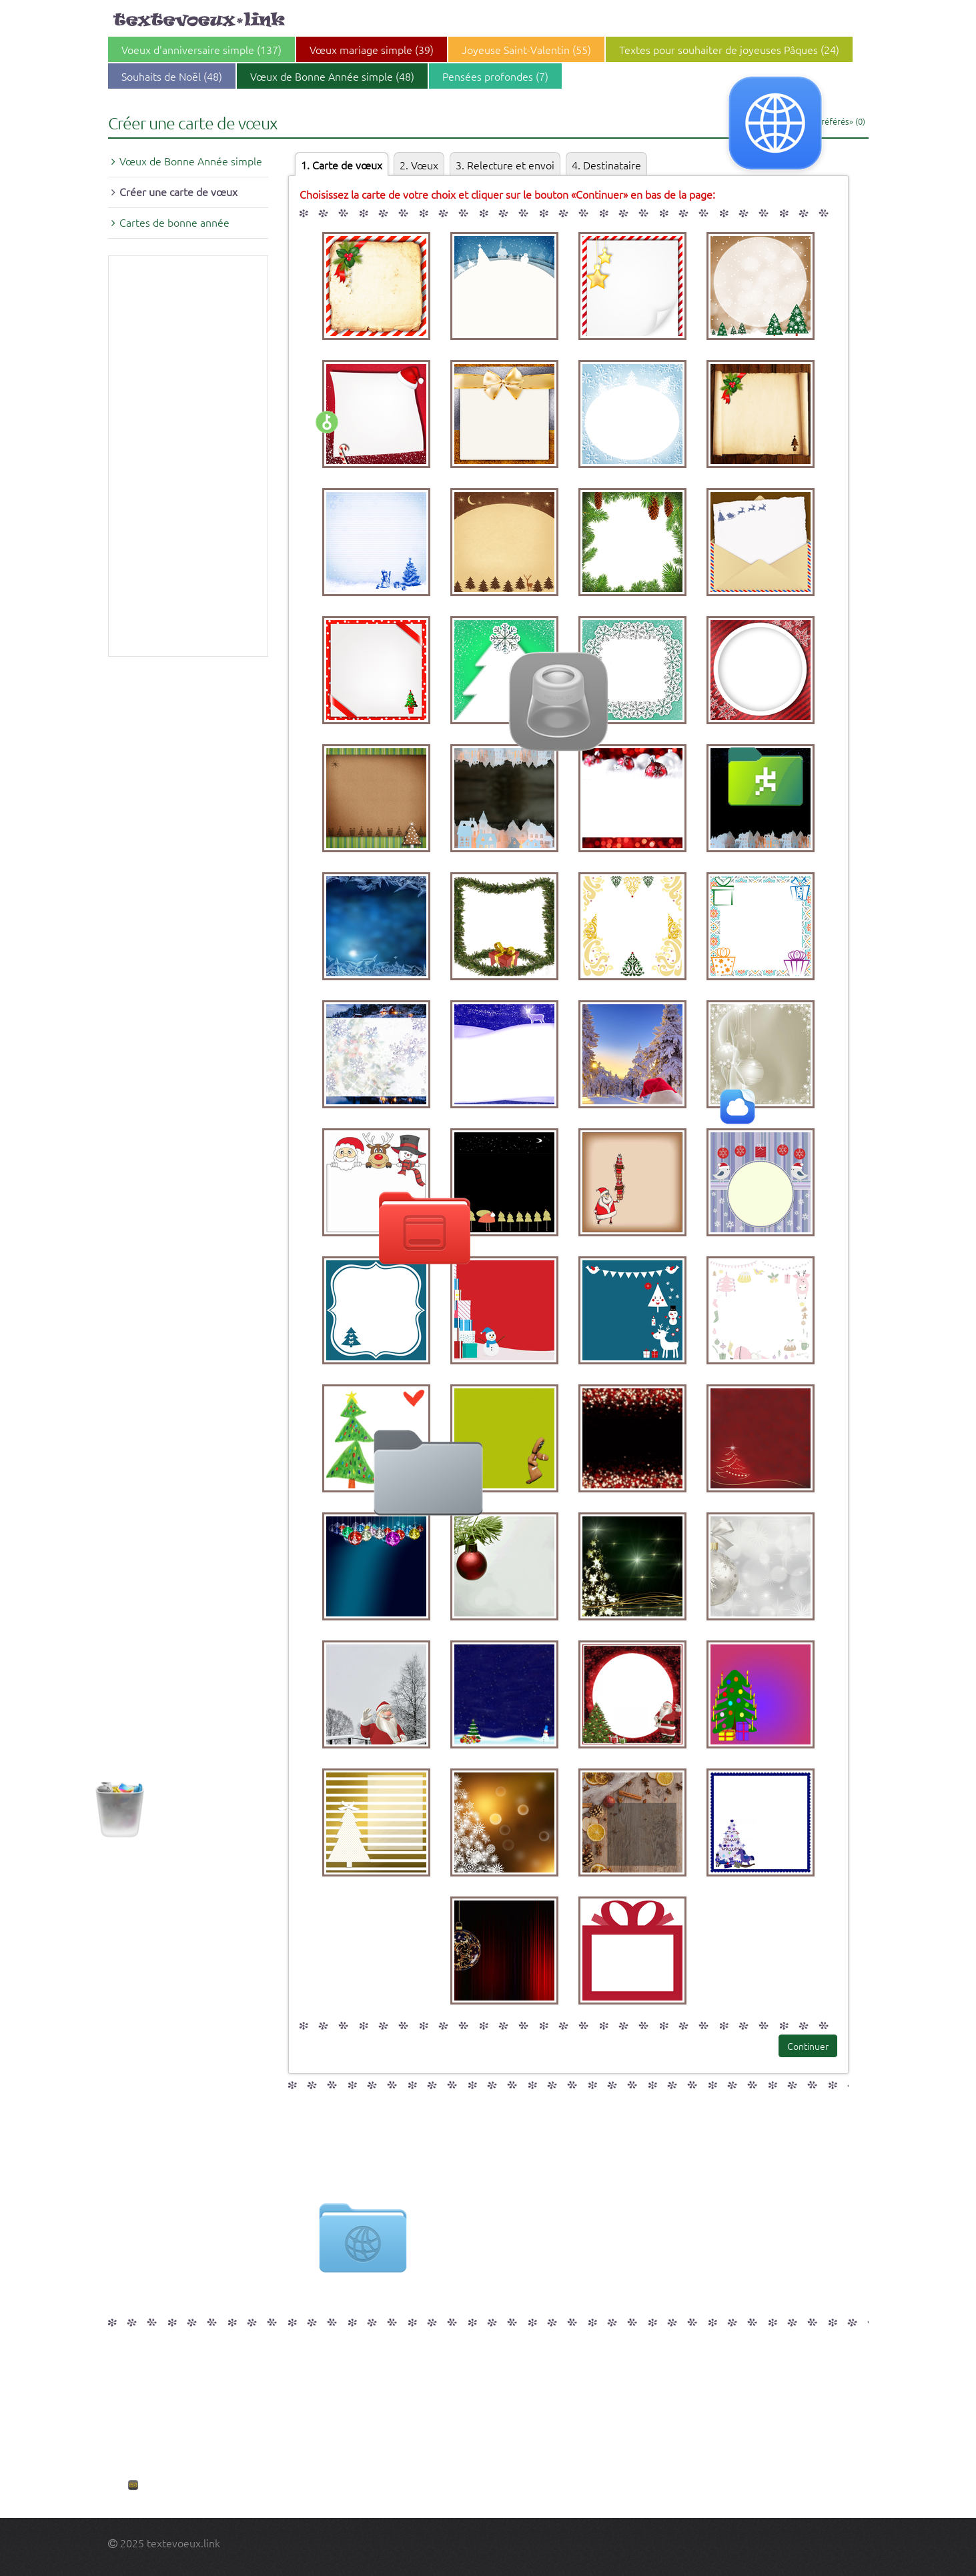  I want to click on open language & region settings, so click(775, 125).